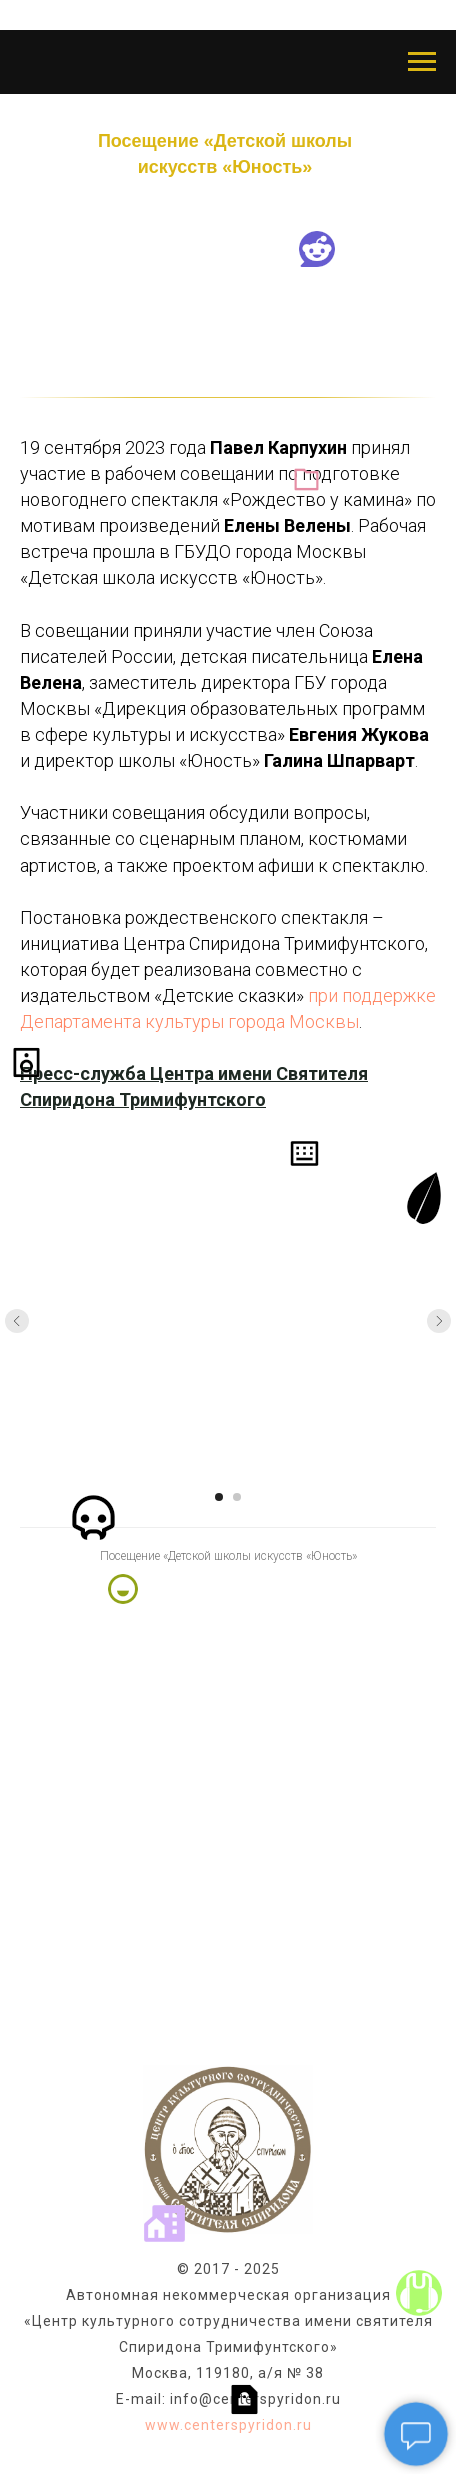 This screenshot has width=456, height=2474. Describe the element at coordinates (93, 1516) in the screenshot. I see `indicates dangerous or hazardous content` at that location.